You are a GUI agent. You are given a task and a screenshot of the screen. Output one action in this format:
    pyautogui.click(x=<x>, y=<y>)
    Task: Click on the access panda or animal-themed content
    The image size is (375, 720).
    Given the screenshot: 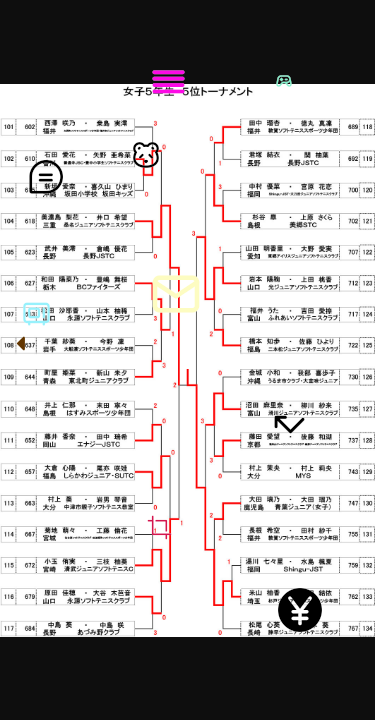 What is the action you would take?
    pyautogui.click(x=146, y=155)
    